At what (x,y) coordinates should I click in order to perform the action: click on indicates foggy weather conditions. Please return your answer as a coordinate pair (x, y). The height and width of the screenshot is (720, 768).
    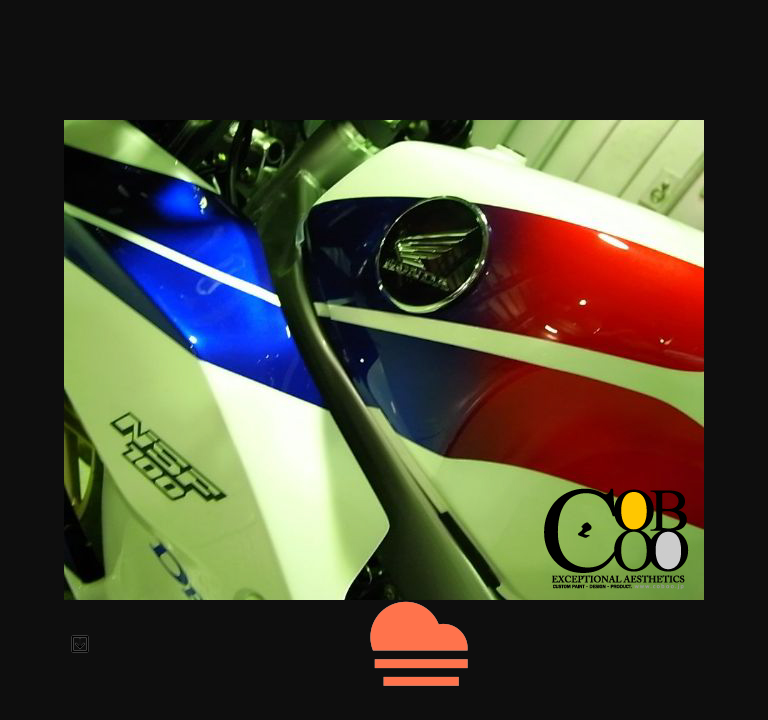
    Looking at the image, I should click on (419, 646).